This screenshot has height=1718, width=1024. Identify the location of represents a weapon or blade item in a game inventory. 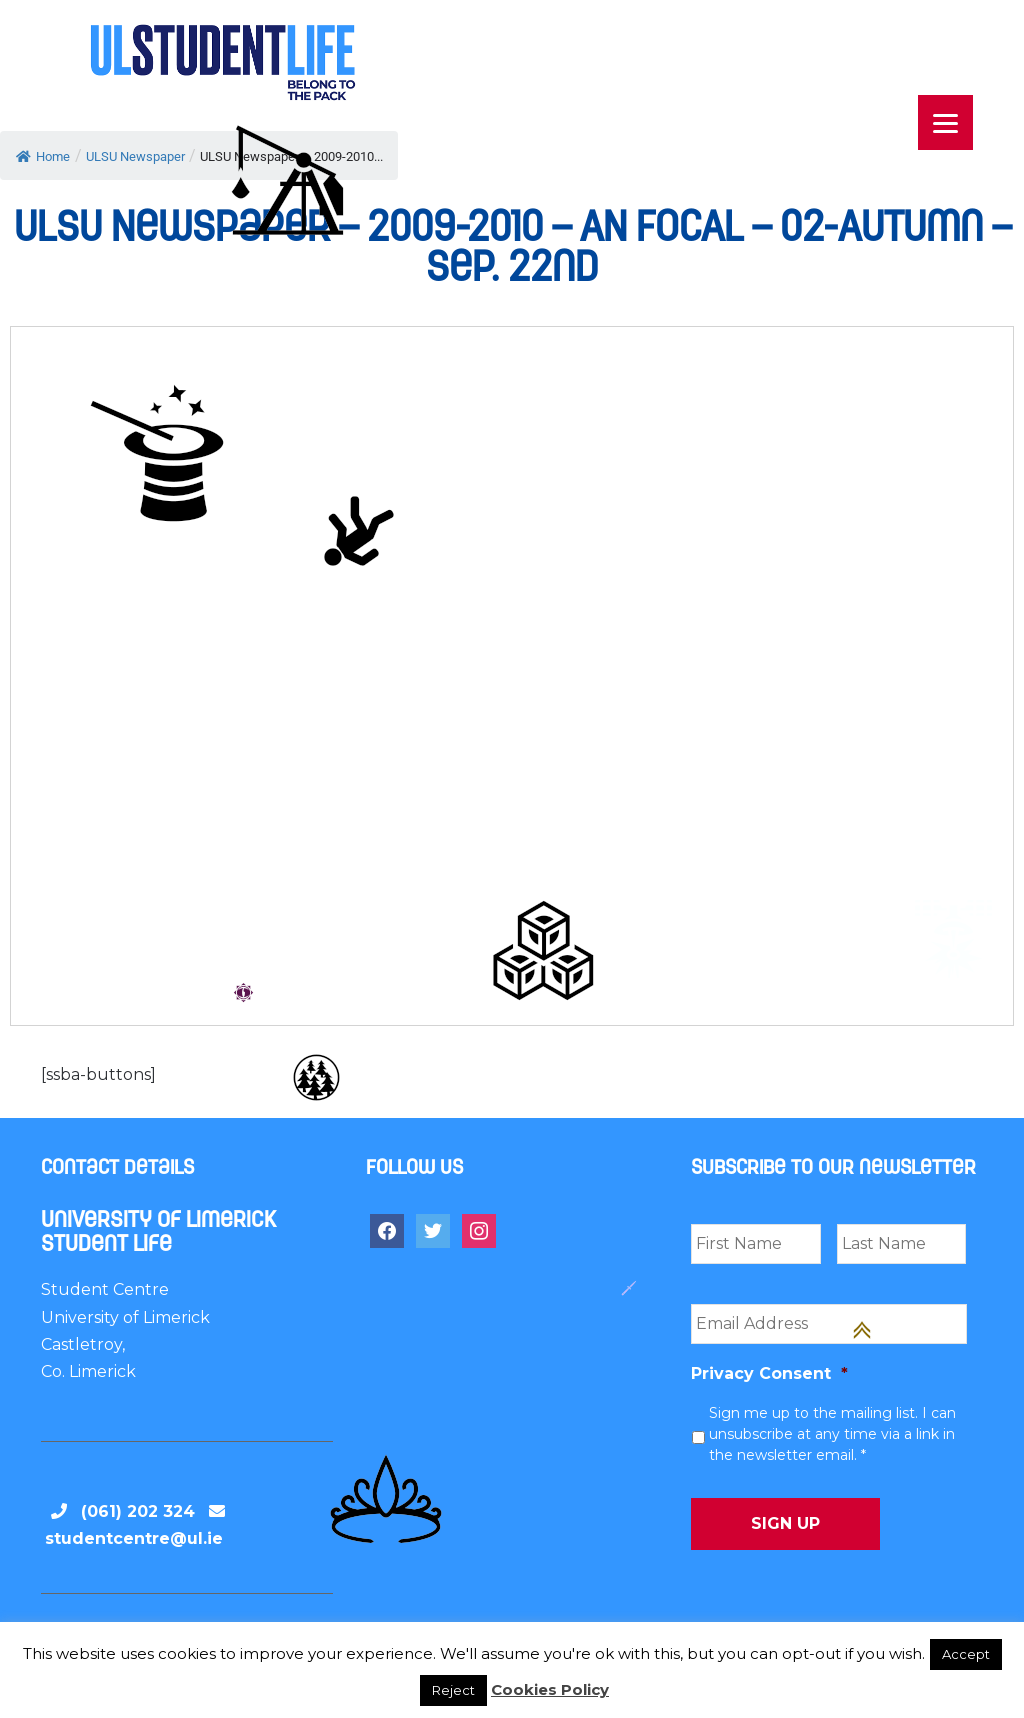
(629, 1288).